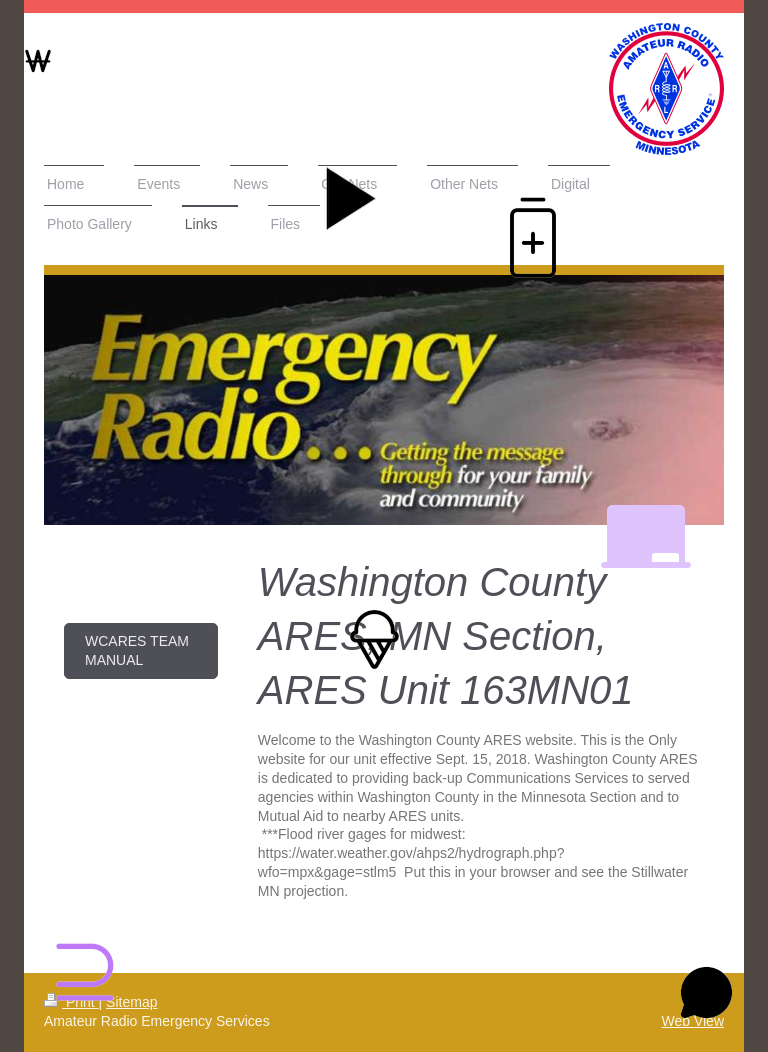 The image size is (768, 1052). Describe the element at coordinates (706, 992) in the screenshot. I see `open chat or messaging` at that location.